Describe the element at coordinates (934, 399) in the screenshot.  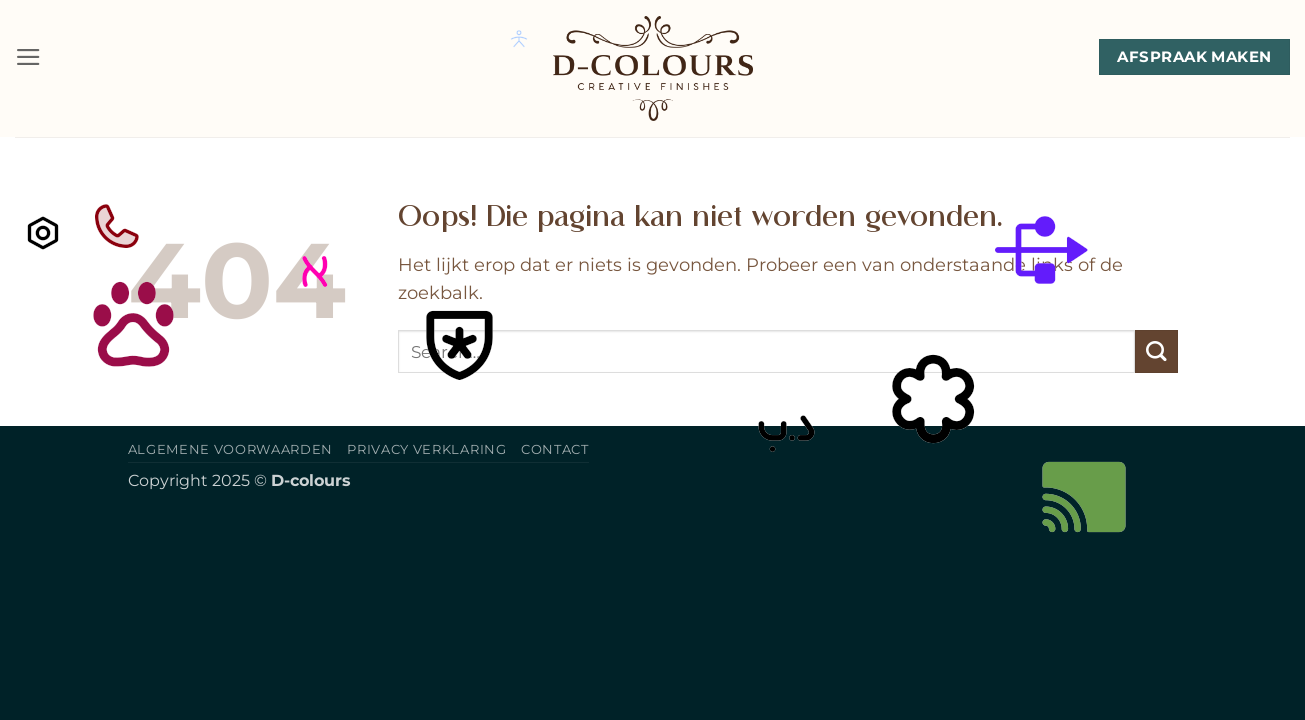
I see `indicates a michelin star rating or award` at that location.